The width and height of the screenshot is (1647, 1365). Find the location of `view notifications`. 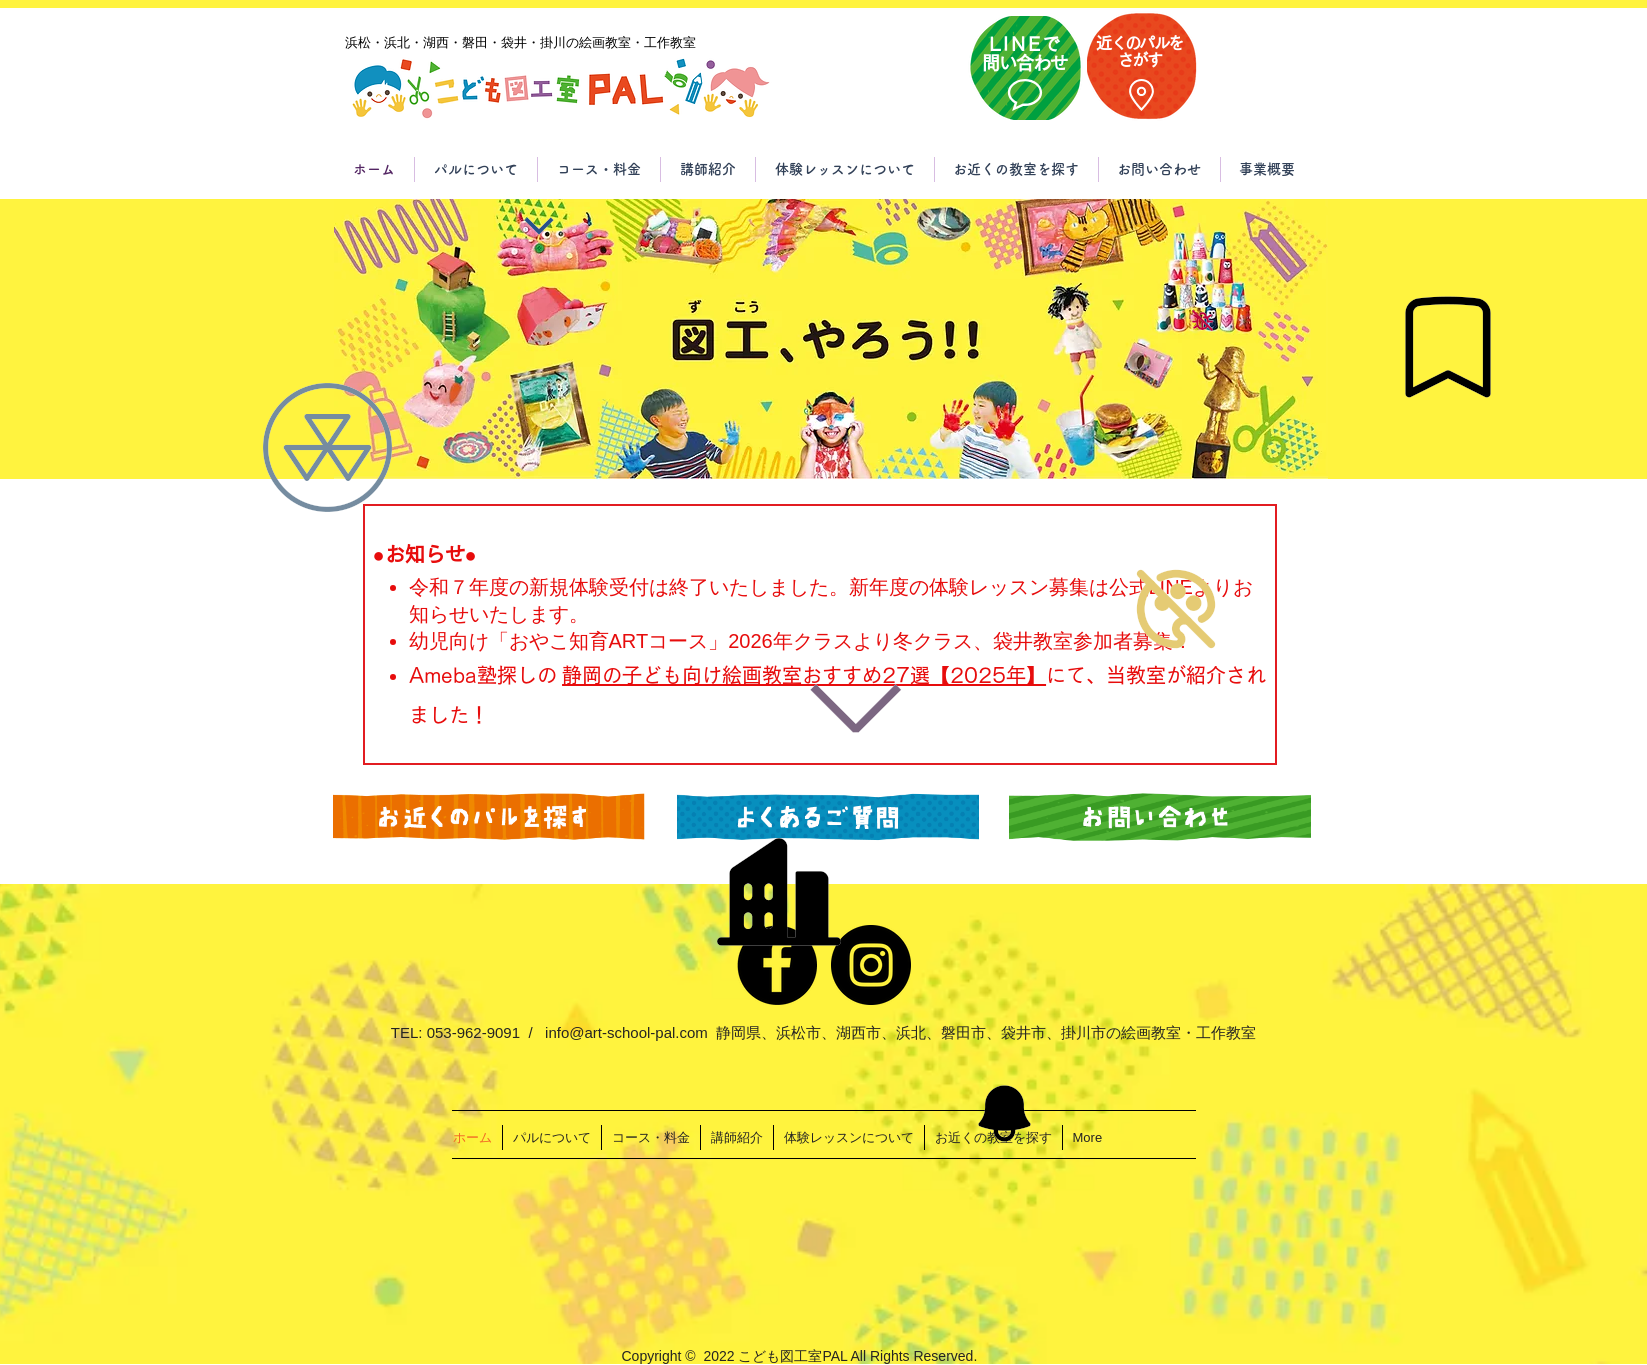

view notifications is located at coordinates (1004, 1113).